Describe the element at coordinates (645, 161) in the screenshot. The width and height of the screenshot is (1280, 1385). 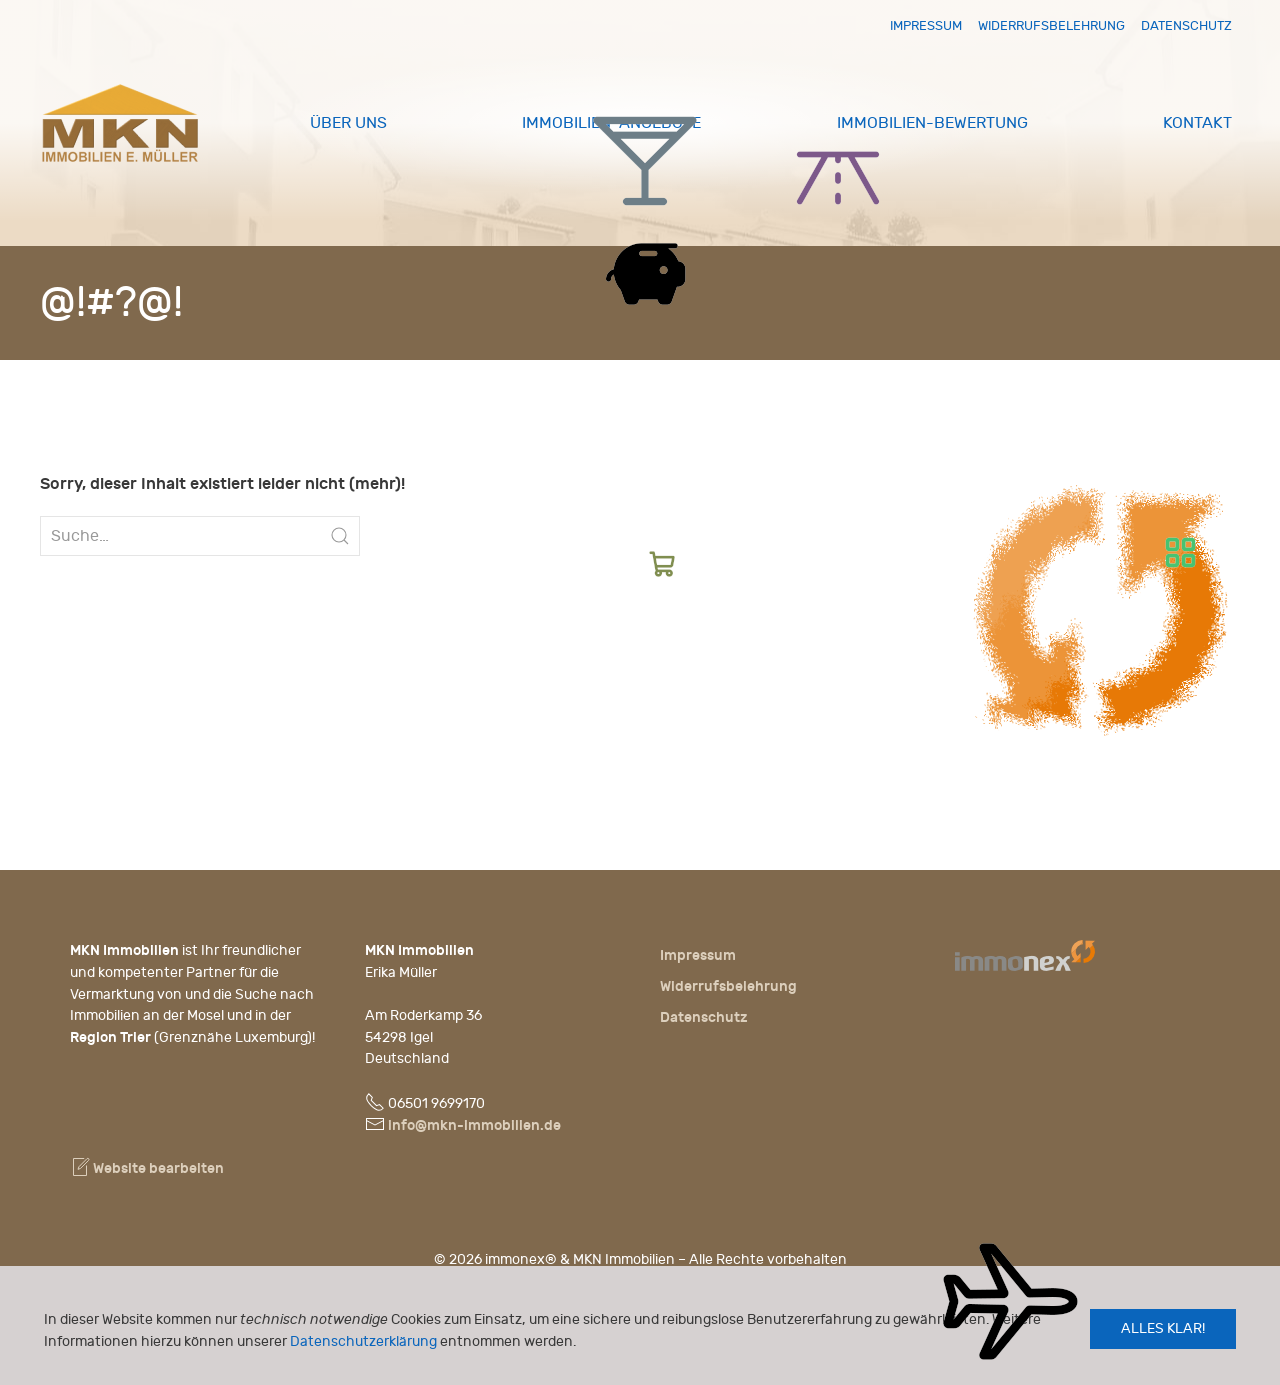
I see `access bar or cocktail menu` at that location.